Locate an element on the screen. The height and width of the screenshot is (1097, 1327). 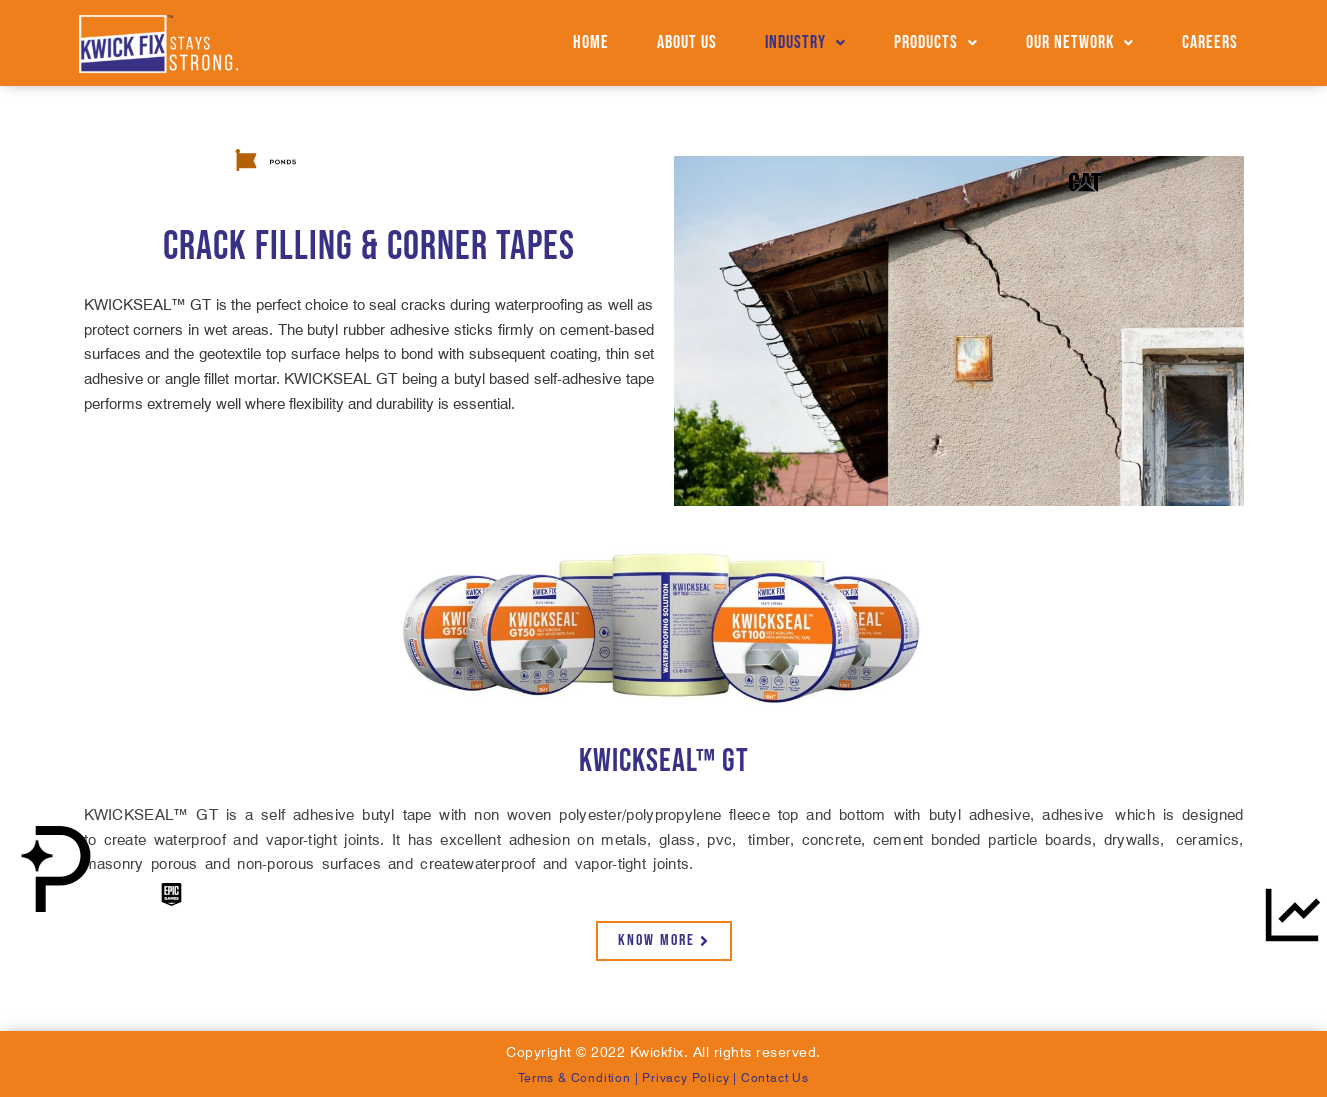
paddle payment platform logo is located at coordinates (56, 869).